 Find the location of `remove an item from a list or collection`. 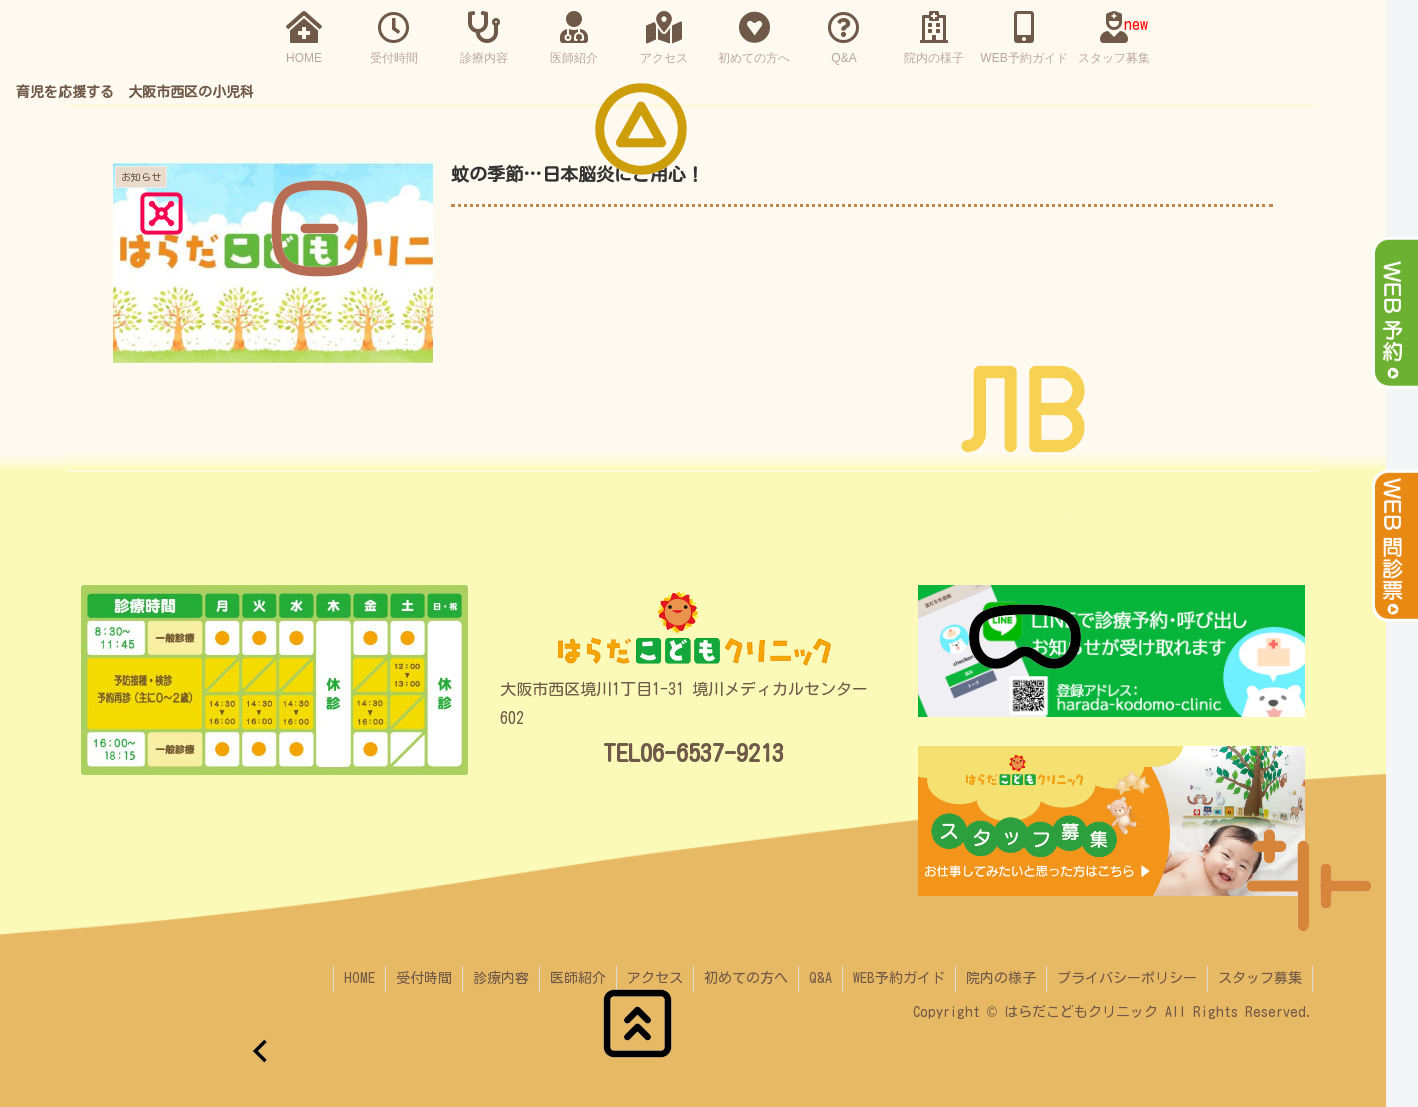

remove an item from a list or collection is located at coordinates (319, 228).